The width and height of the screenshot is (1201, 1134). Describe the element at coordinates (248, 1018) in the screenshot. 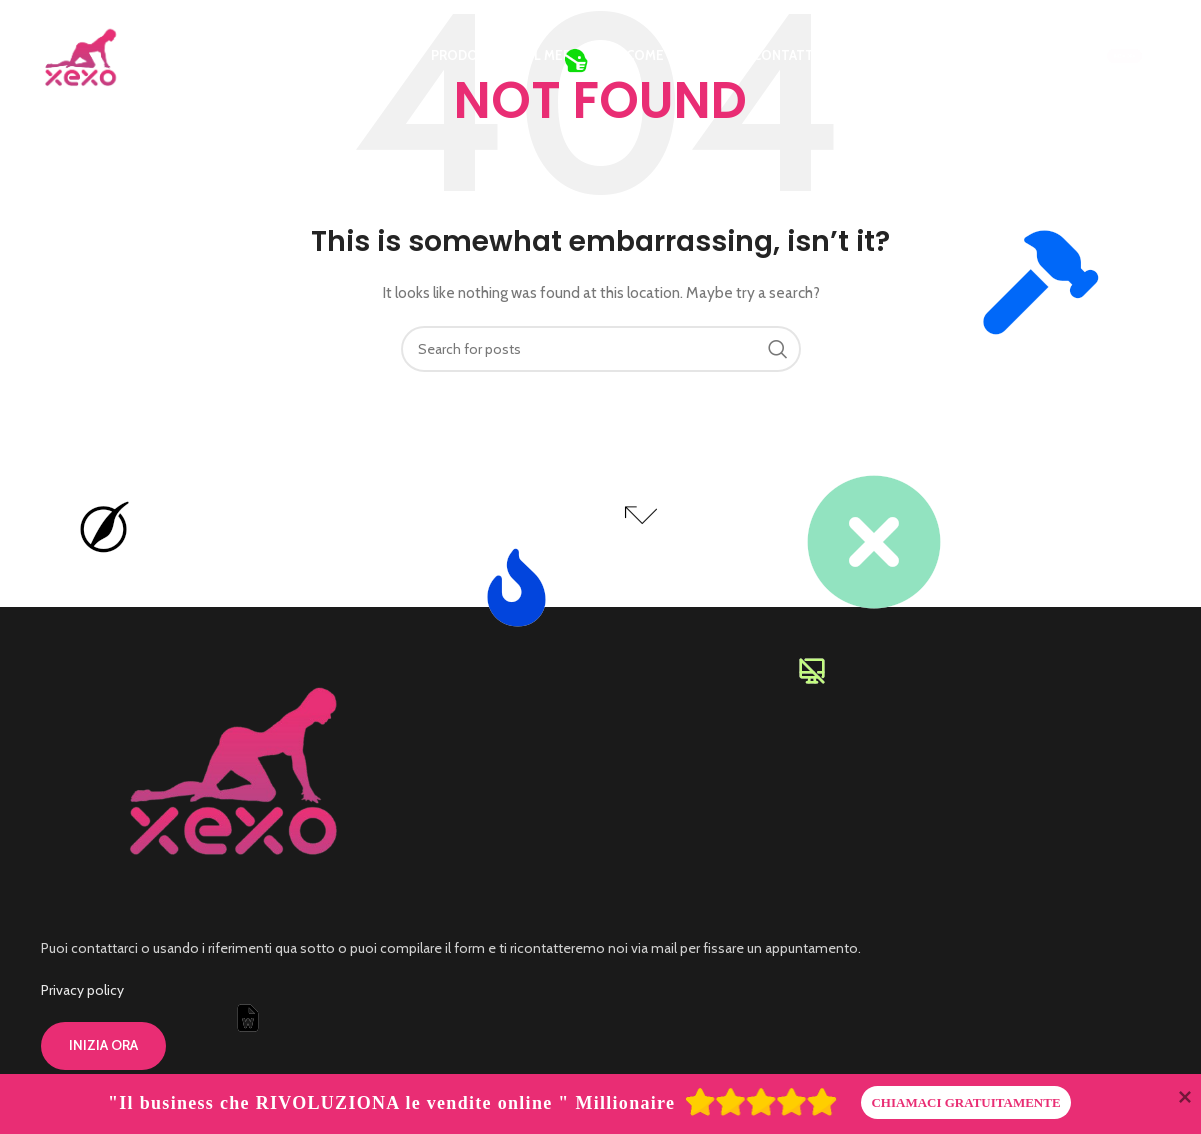

I see `open a Microsoft Word document` at that location.